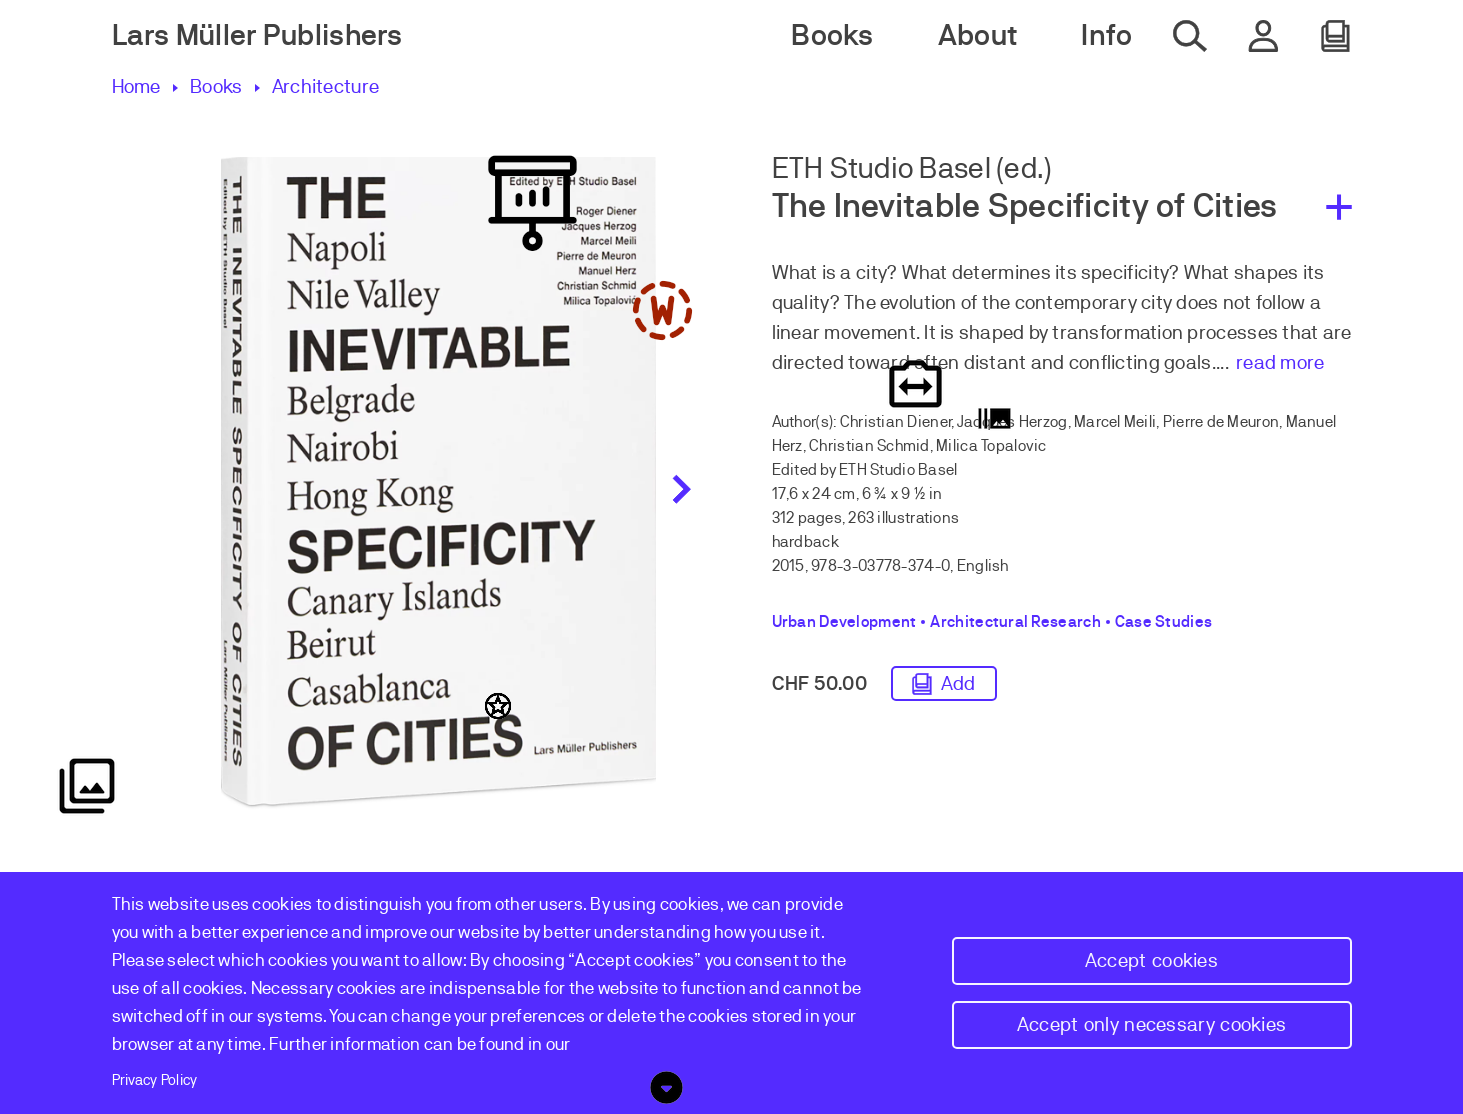  I want to click on enable burst mode for rapid photo capture, so click(994, 418).